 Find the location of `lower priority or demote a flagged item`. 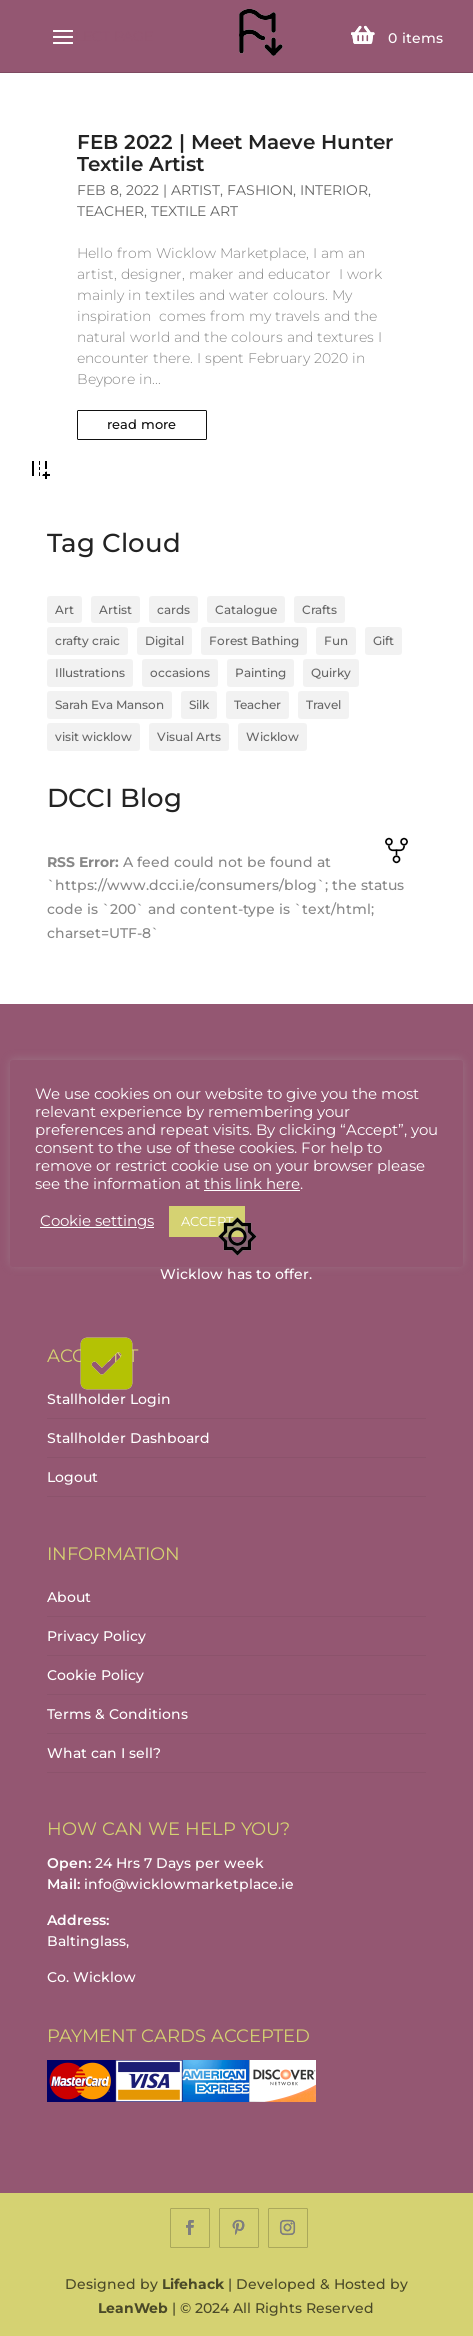

lower priority or demote a flagged item is located at coordinates (257, 30).